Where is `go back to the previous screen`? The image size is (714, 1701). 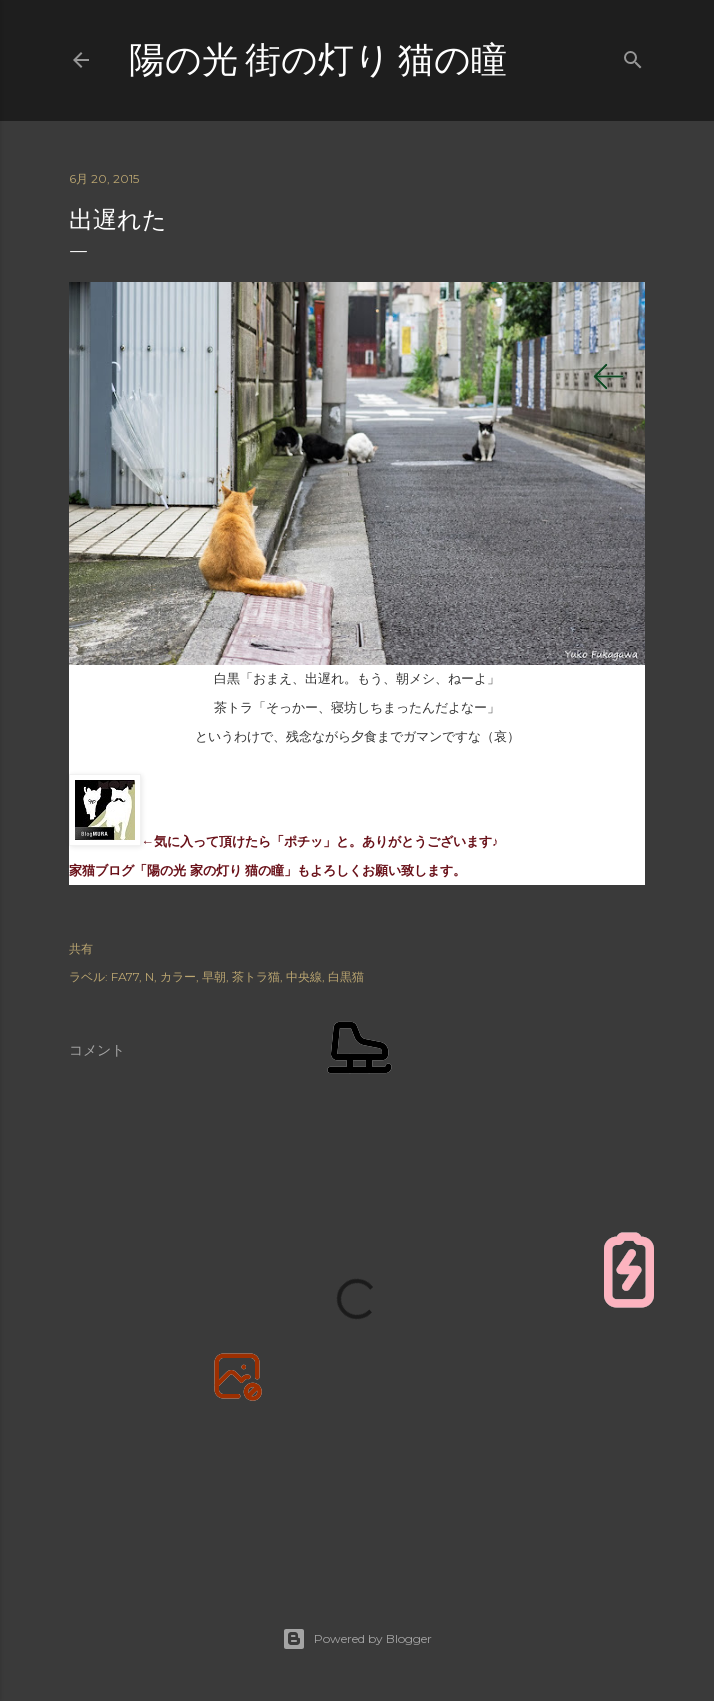
go back to the previous screen is located at coordinates (608, 376).